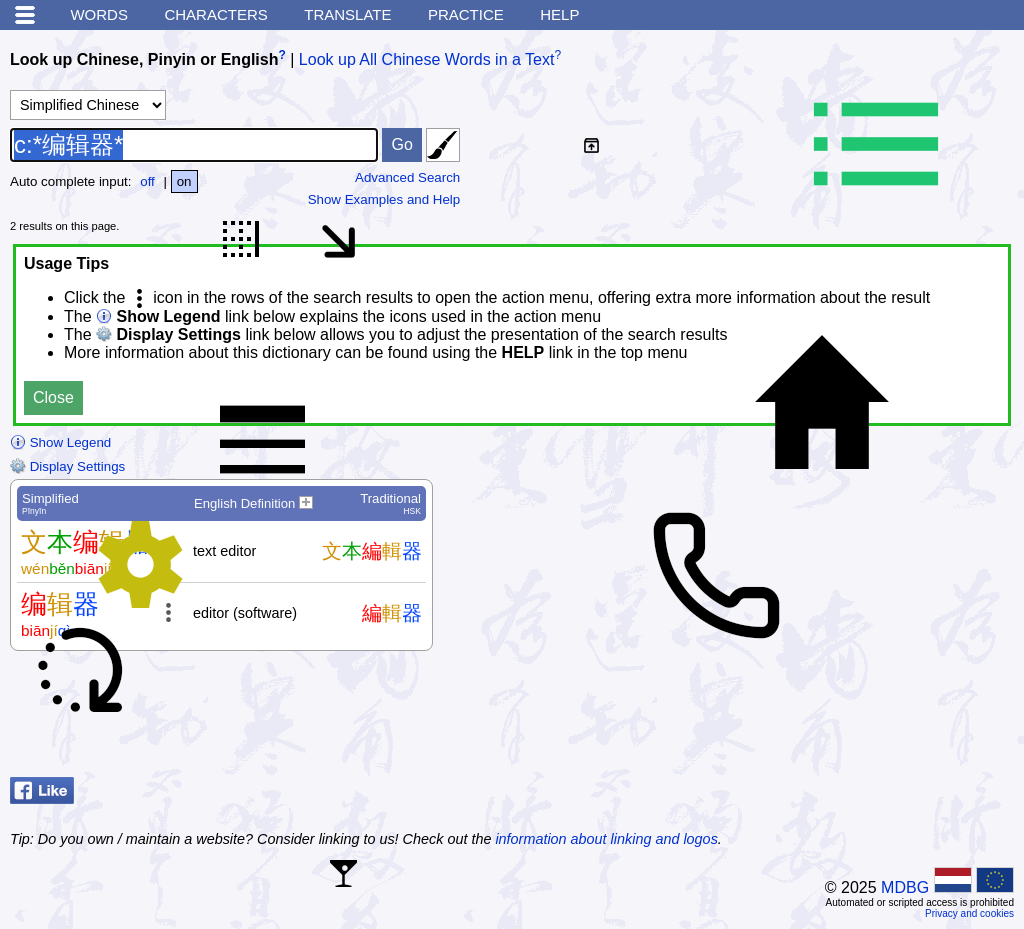  What do you see at coordinates (241, 239) in the screenshot?
I see `apply border to the right side of a cell or element` at bounding box center [241, 239].